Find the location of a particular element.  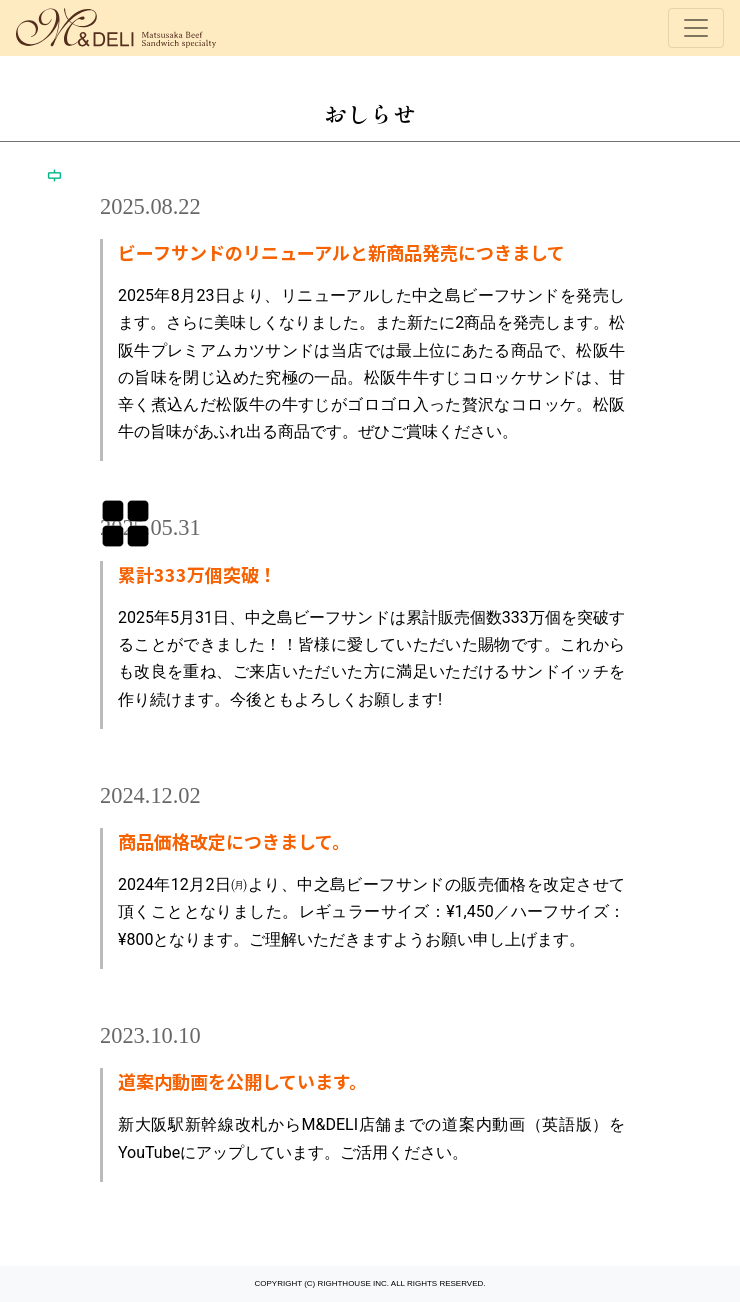

open app grid or launcher is located at coordinates (125, 523).